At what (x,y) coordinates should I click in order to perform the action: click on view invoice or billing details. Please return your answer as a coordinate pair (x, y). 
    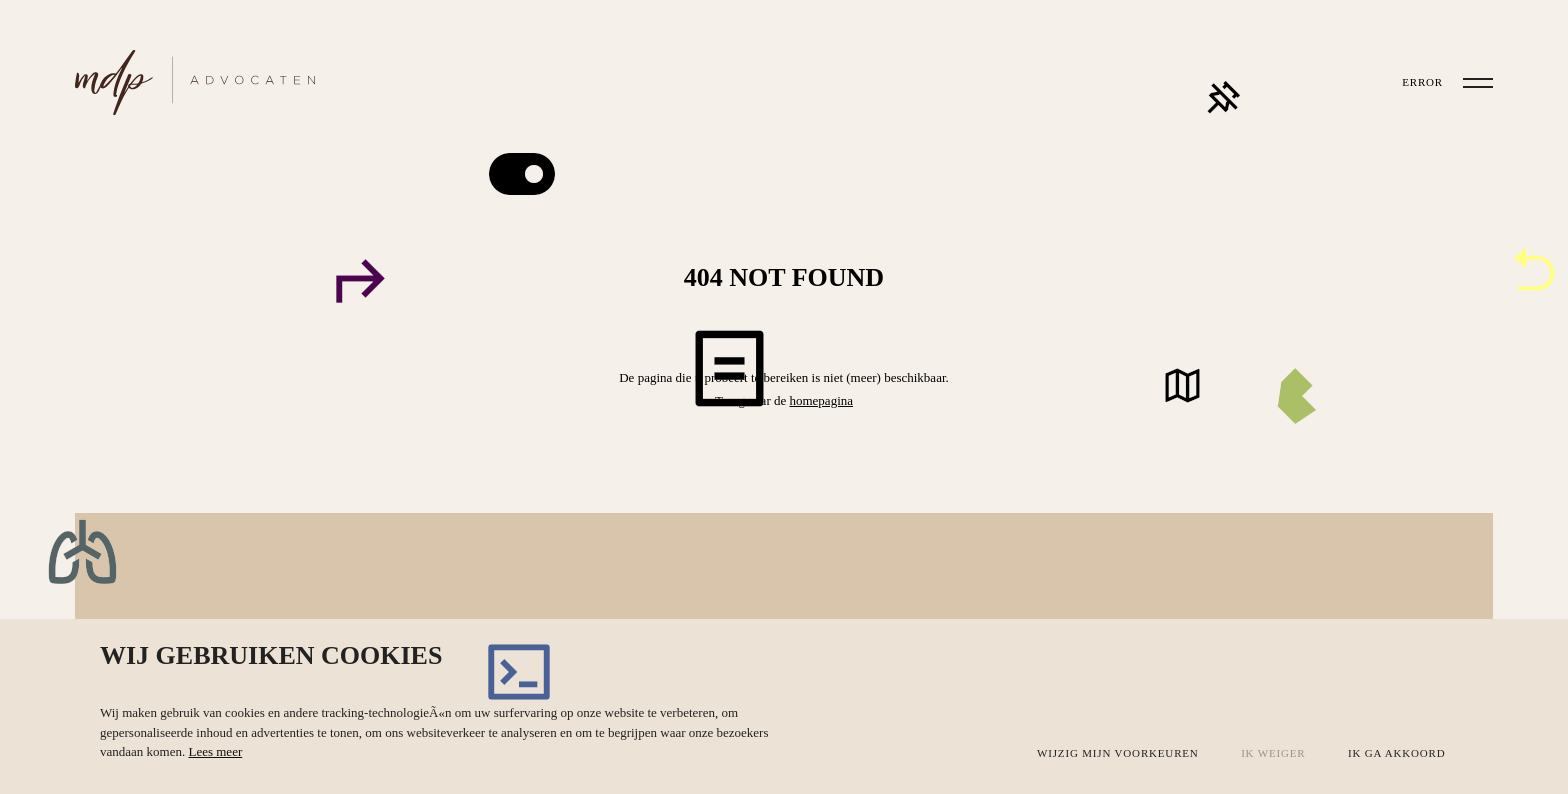
    Looking at the image, I should click on (729, 368).